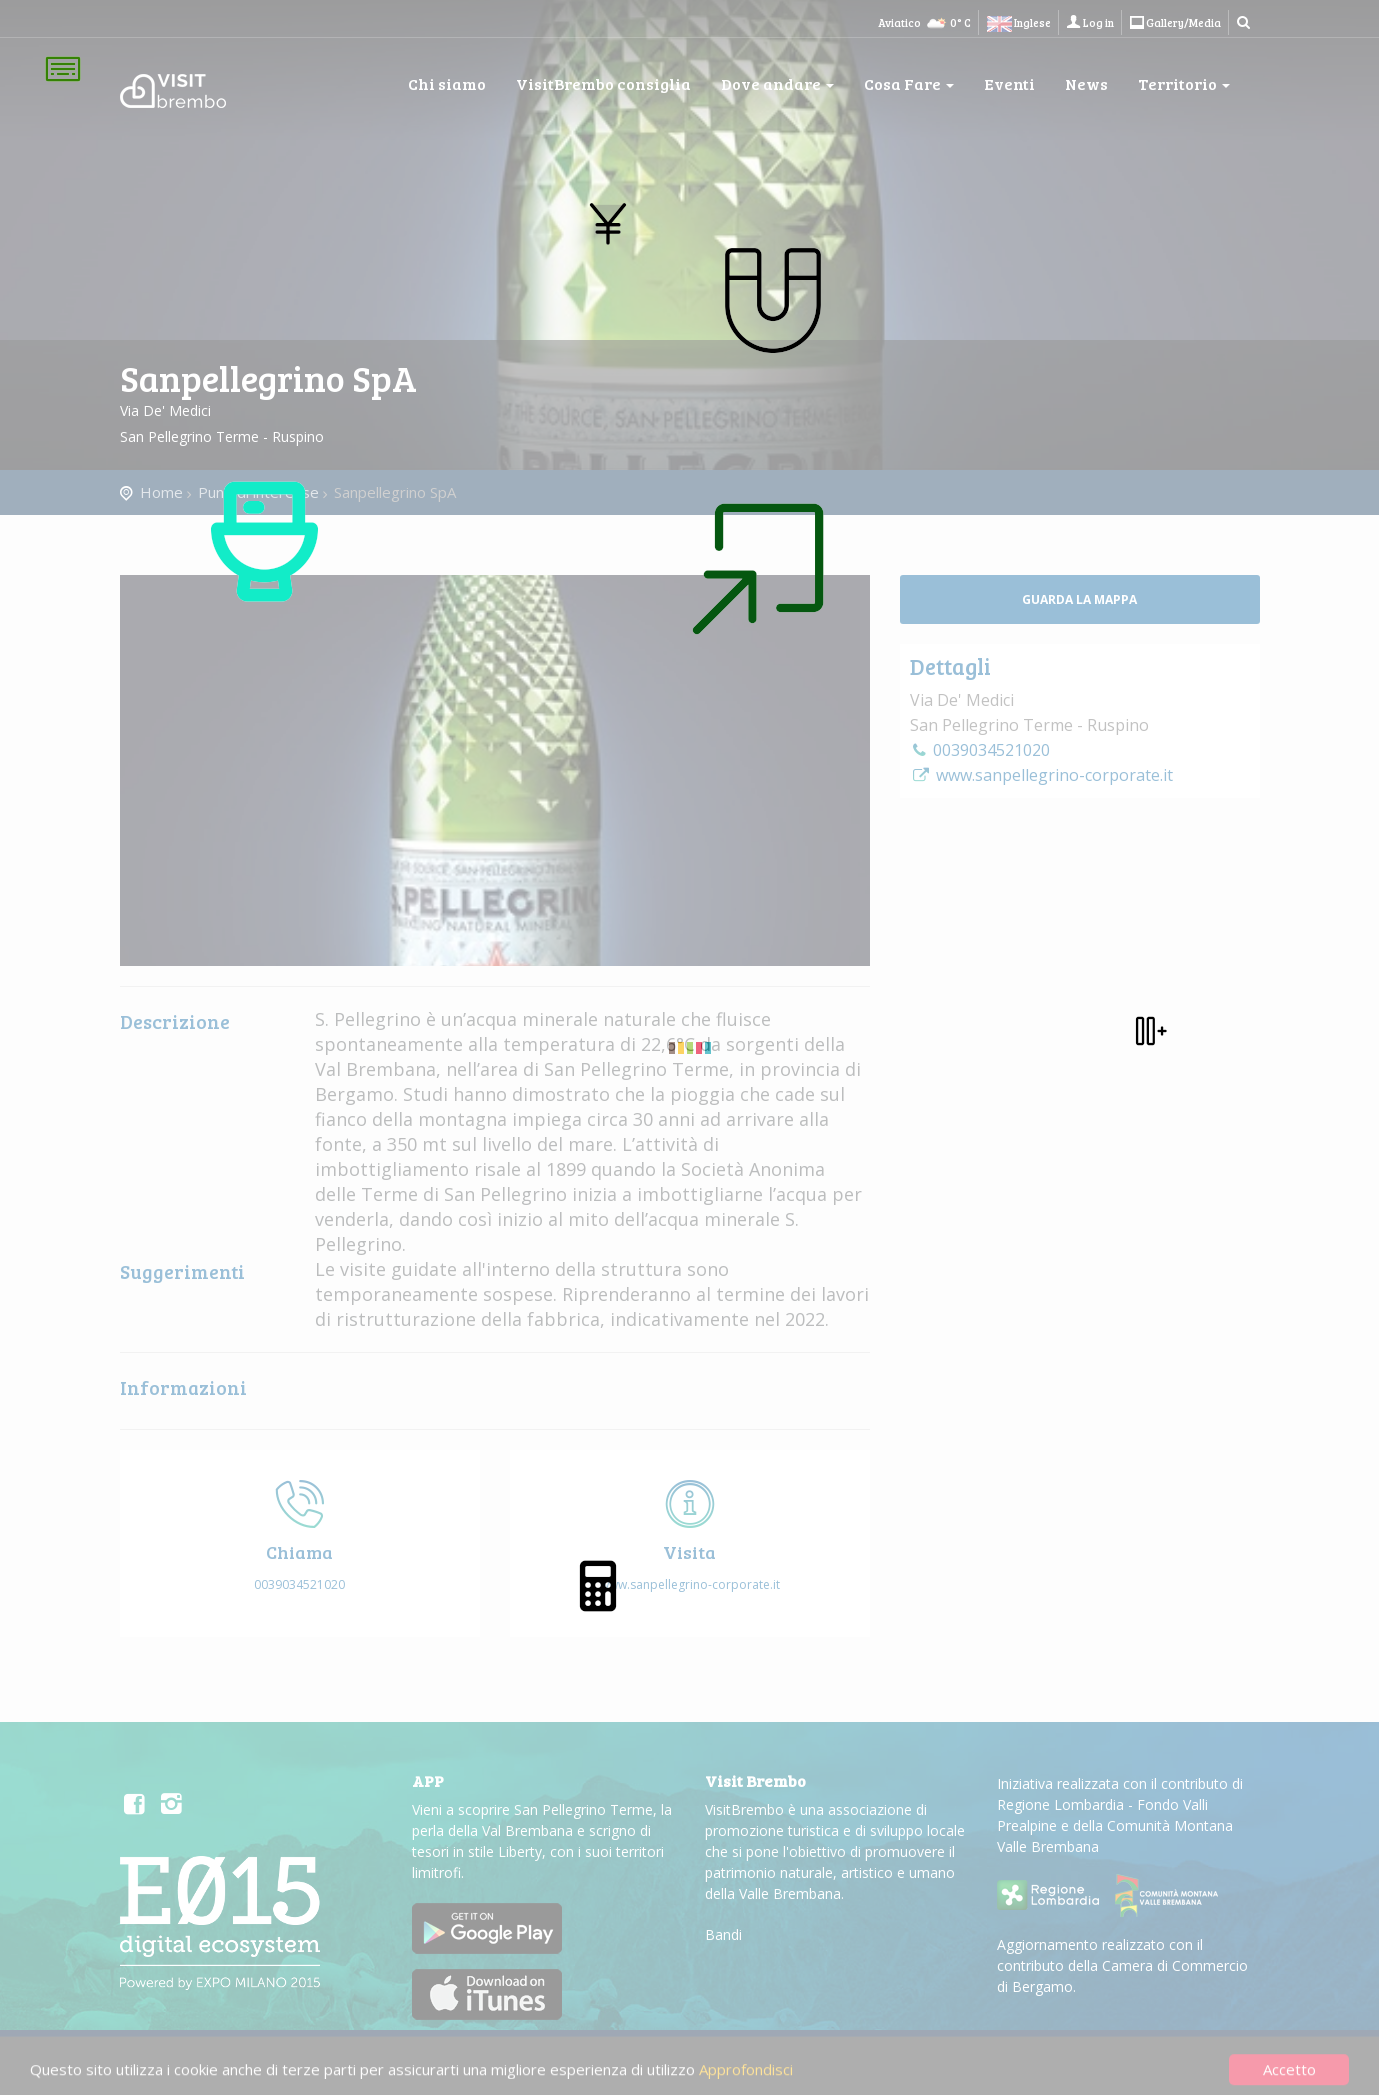 The width and height of the screenshot is (1379, 2095). What do you see at coordinates (264, 539) in the screenshot?
I see `find nearby restrooms` at bounding box center [264, 539].